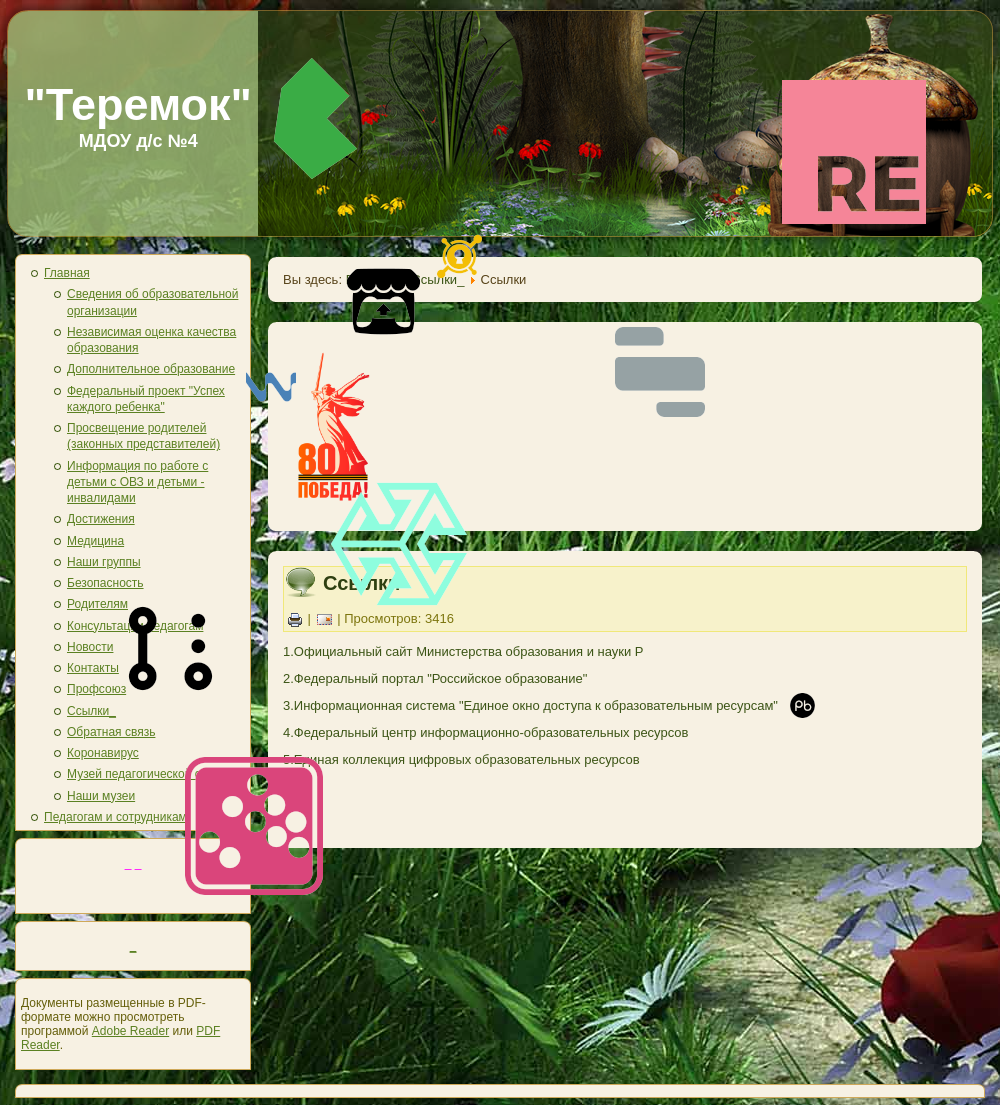 The height and width of the screenshot is (1105, 1000). What do you see at coordinates (802, 705) in the screenshot?
I see `prepbytes logo` at bounding box center [802, 705].